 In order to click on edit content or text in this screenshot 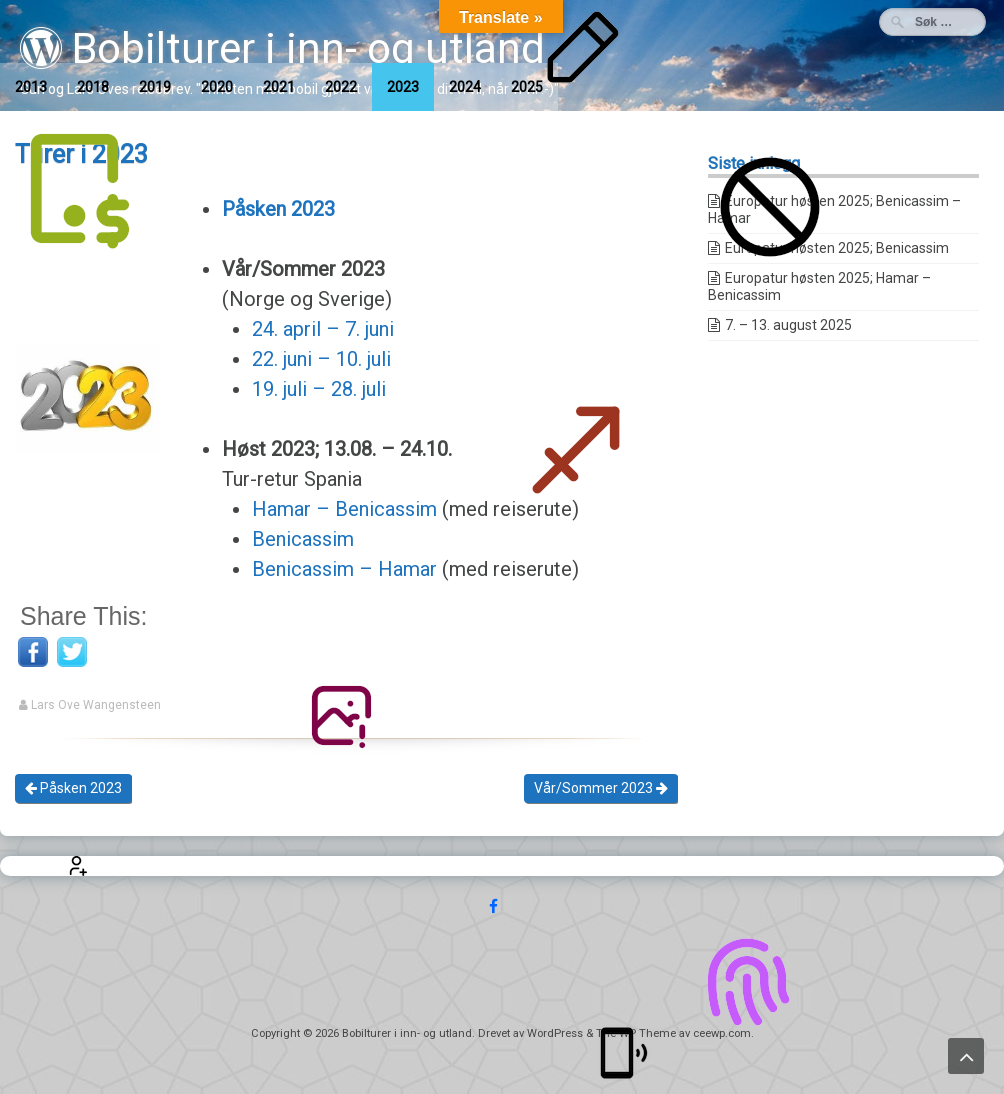, I will do `click(581, 48)`.